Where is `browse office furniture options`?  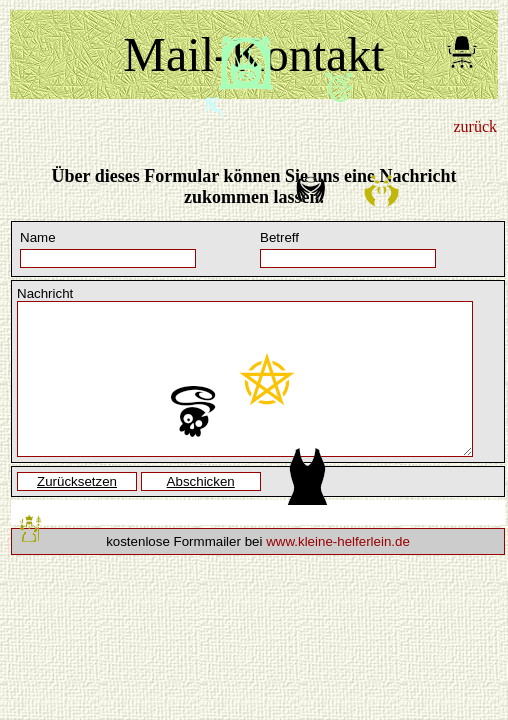 browse office furniture options is located at coordinates (462, 52).